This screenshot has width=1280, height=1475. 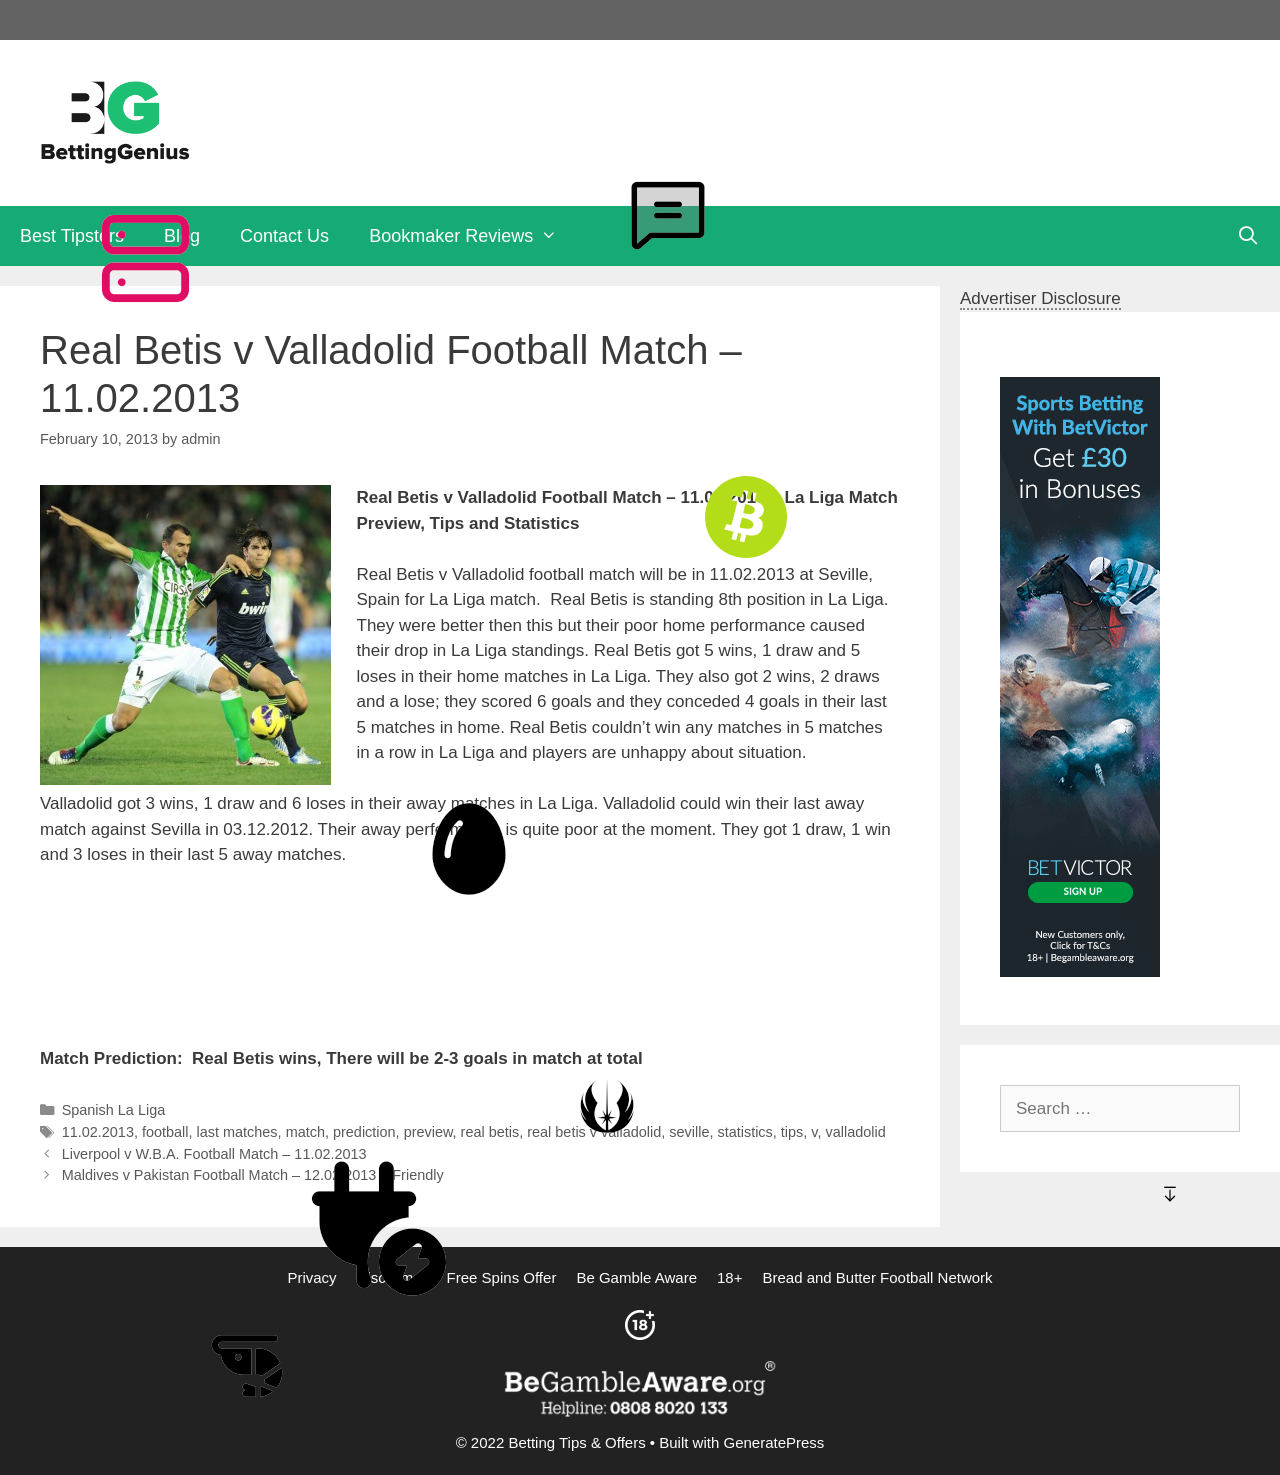 I want to click on indicates active power connection or charging, so click(x=371, y=1228).